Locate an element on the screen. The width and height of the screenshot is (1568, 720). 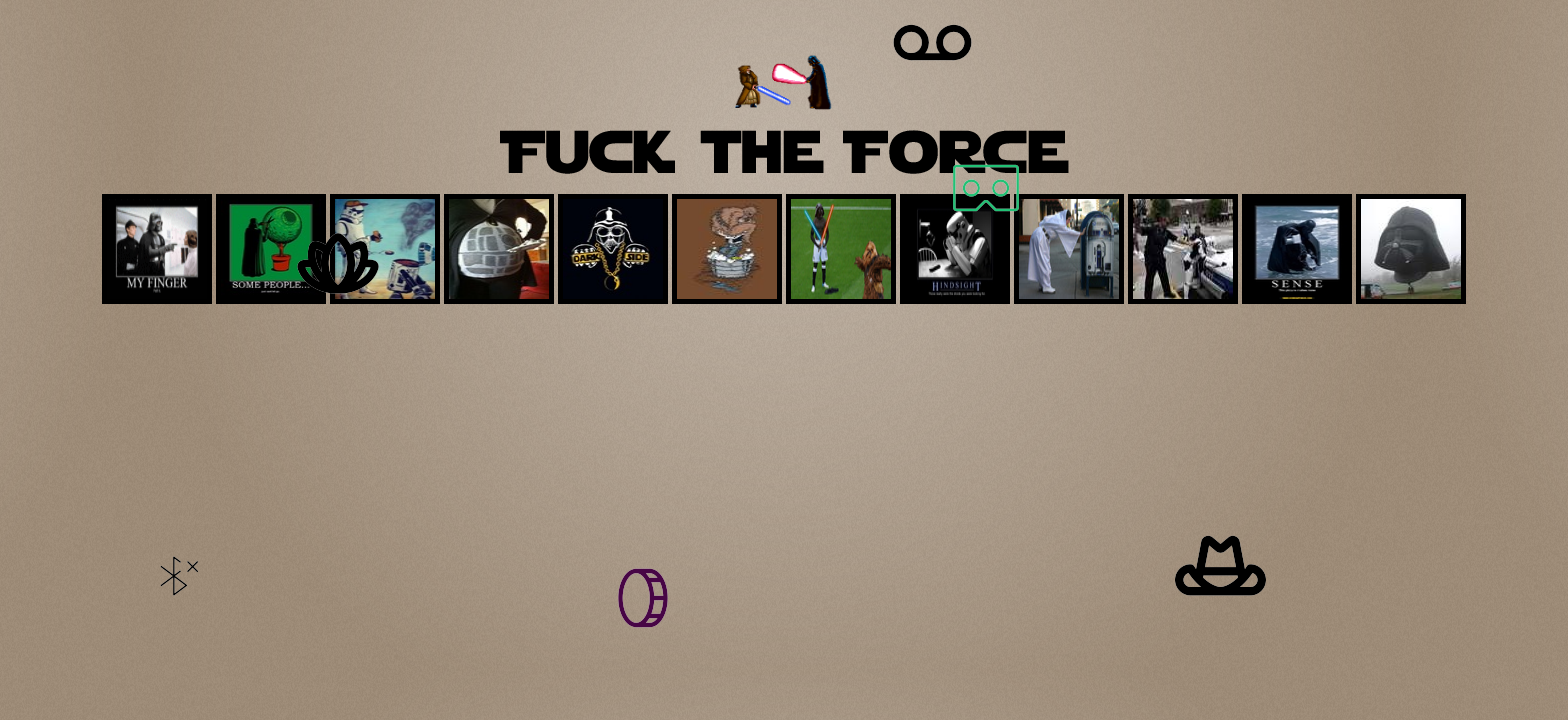
bluetooth connection disabled is located at coordinates (177, 576).